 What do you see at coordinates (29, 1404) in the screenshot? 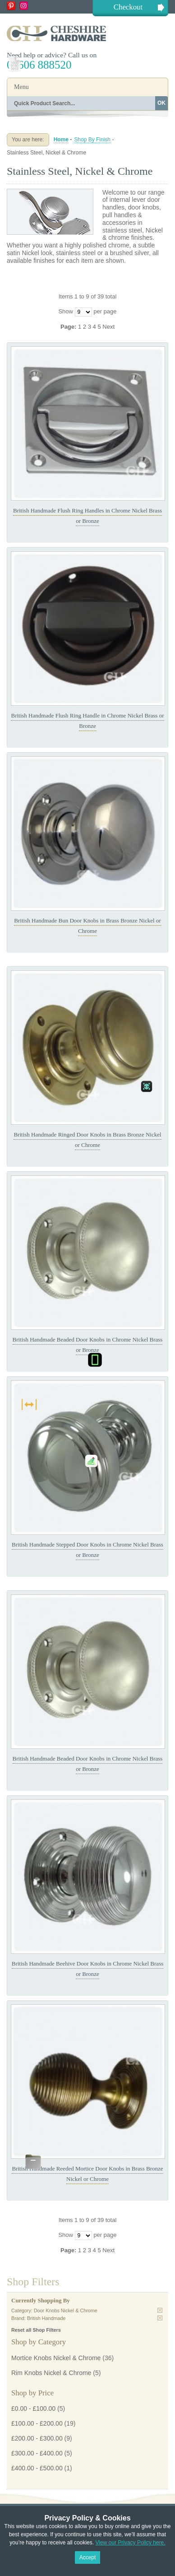
I see `adjust spacing between elements` at bounding box center [29, 1404].